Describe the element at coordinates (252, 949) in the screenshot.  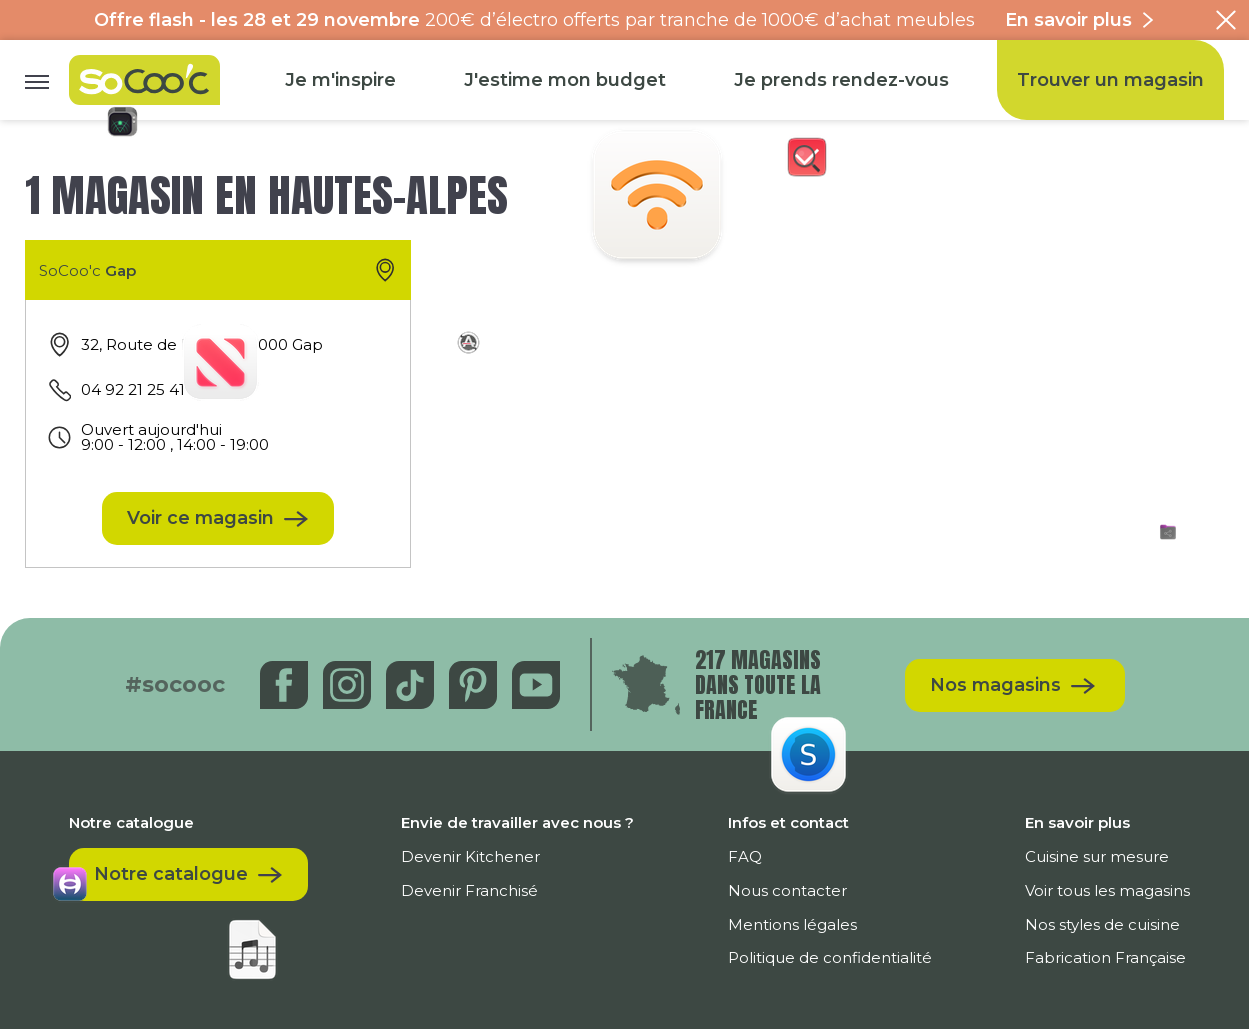
I see `open a lilypond music notation file` at that location.